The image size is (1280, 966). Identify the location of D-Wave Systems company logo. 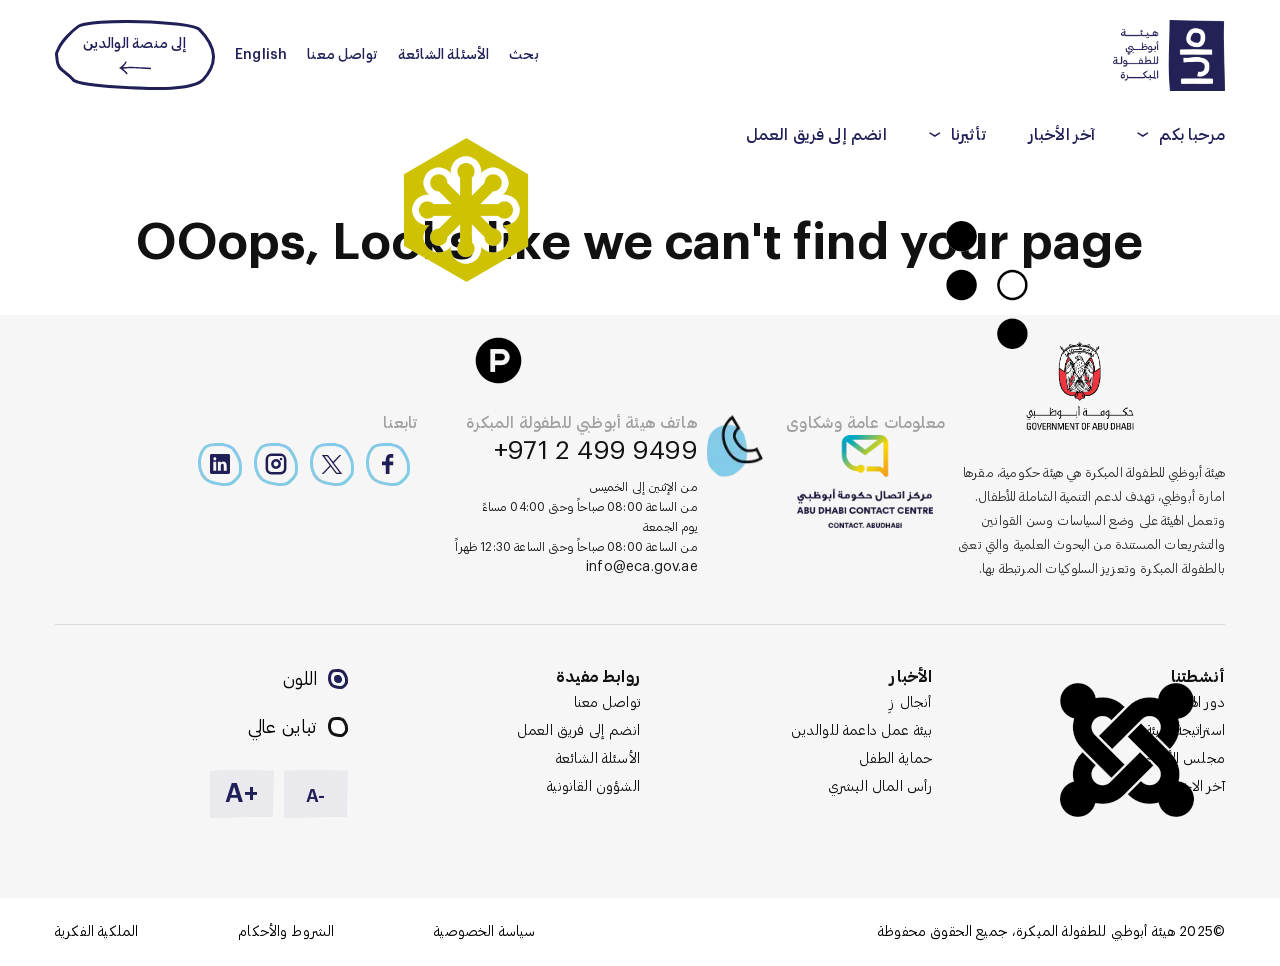
(987, 285).